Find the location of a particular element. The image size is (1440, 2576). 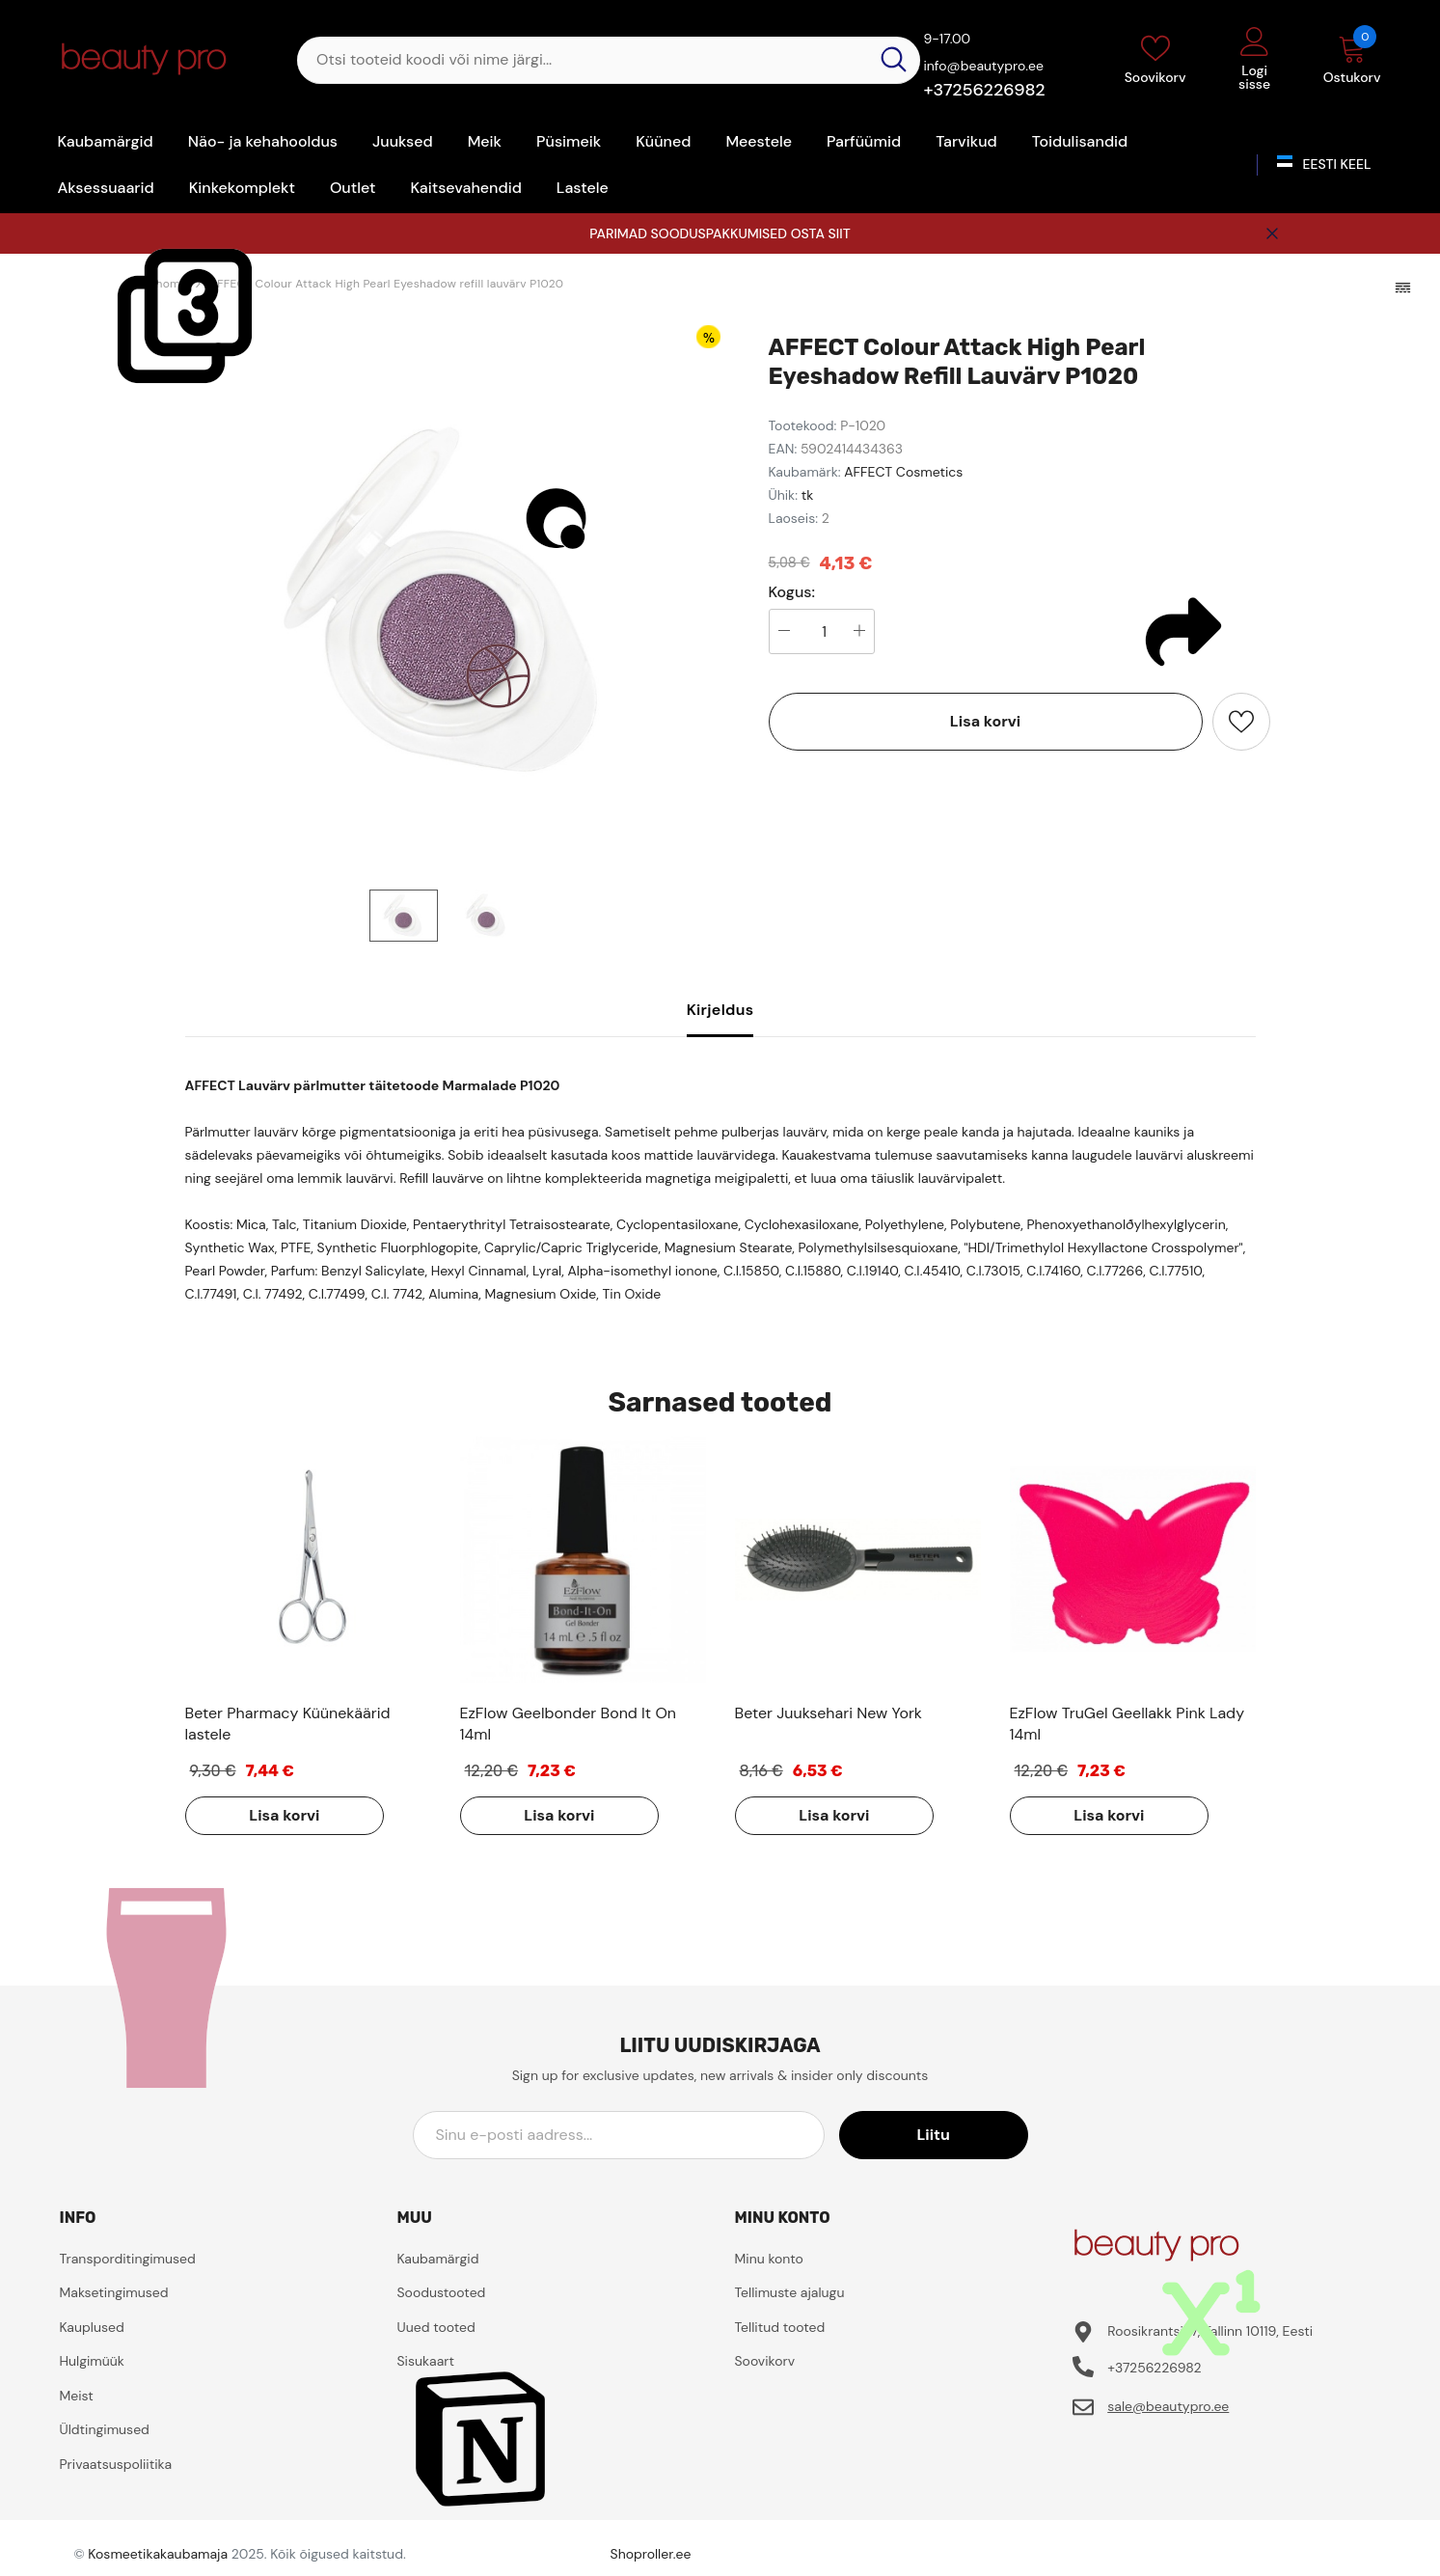

visit dribbble profile or portfolio is located at coordinates (498, 675).